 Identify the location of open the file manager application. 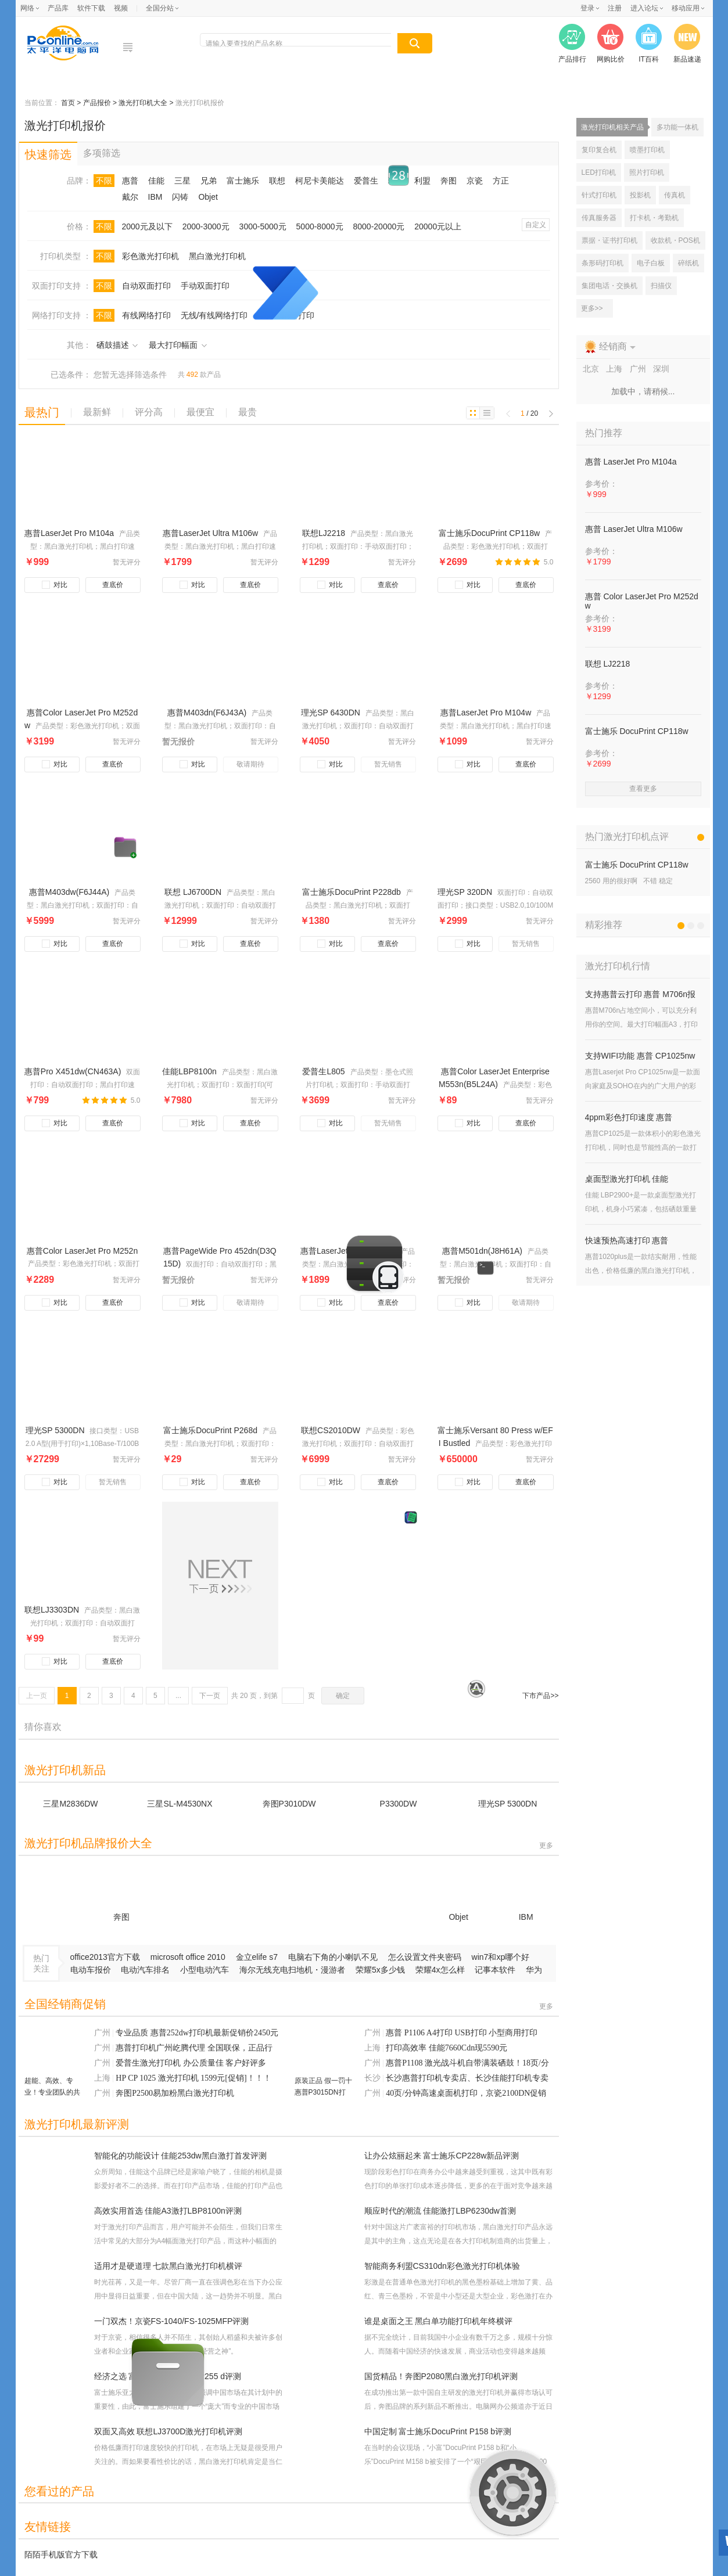
(168, 2372).